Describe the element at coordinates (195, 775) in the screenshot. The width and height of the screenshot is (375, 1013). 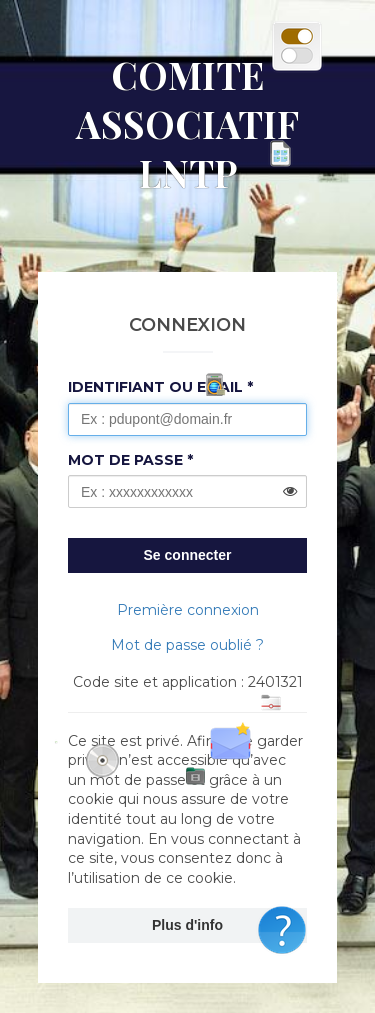
I see `open your videos folder` at that location.